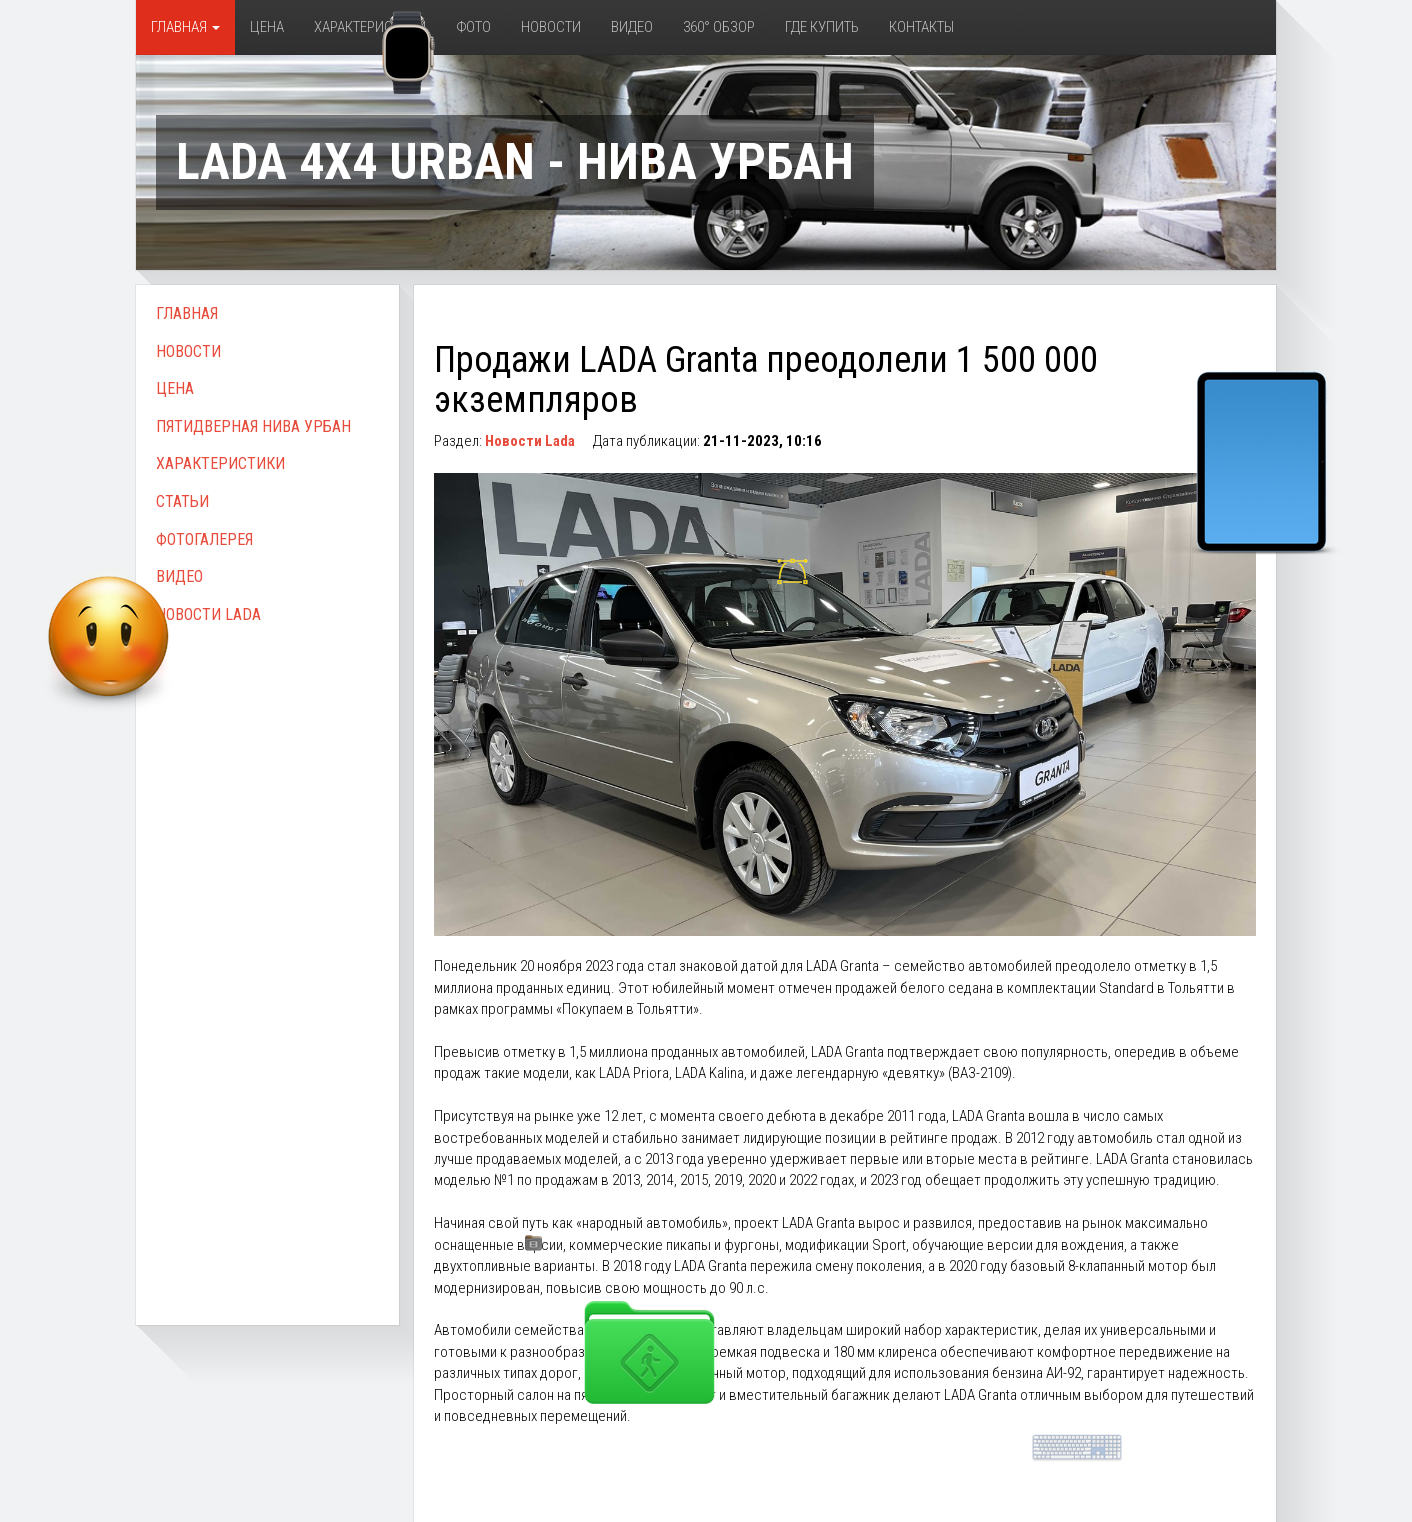 The image size is (1412, 1522). What do you see at coordinates (407, 53) in the screenshot?
I see `apple watch ultra device icon` at bounding box center [407, 53].